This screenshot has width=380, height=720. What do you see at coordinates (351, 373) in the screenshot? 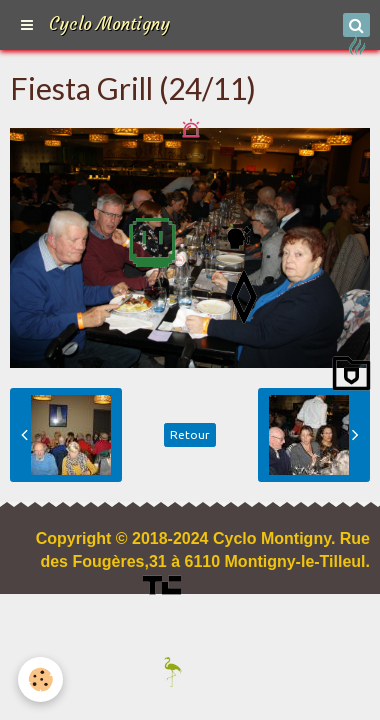
I see `access protected or secure files` at bounding box center [351, 373].